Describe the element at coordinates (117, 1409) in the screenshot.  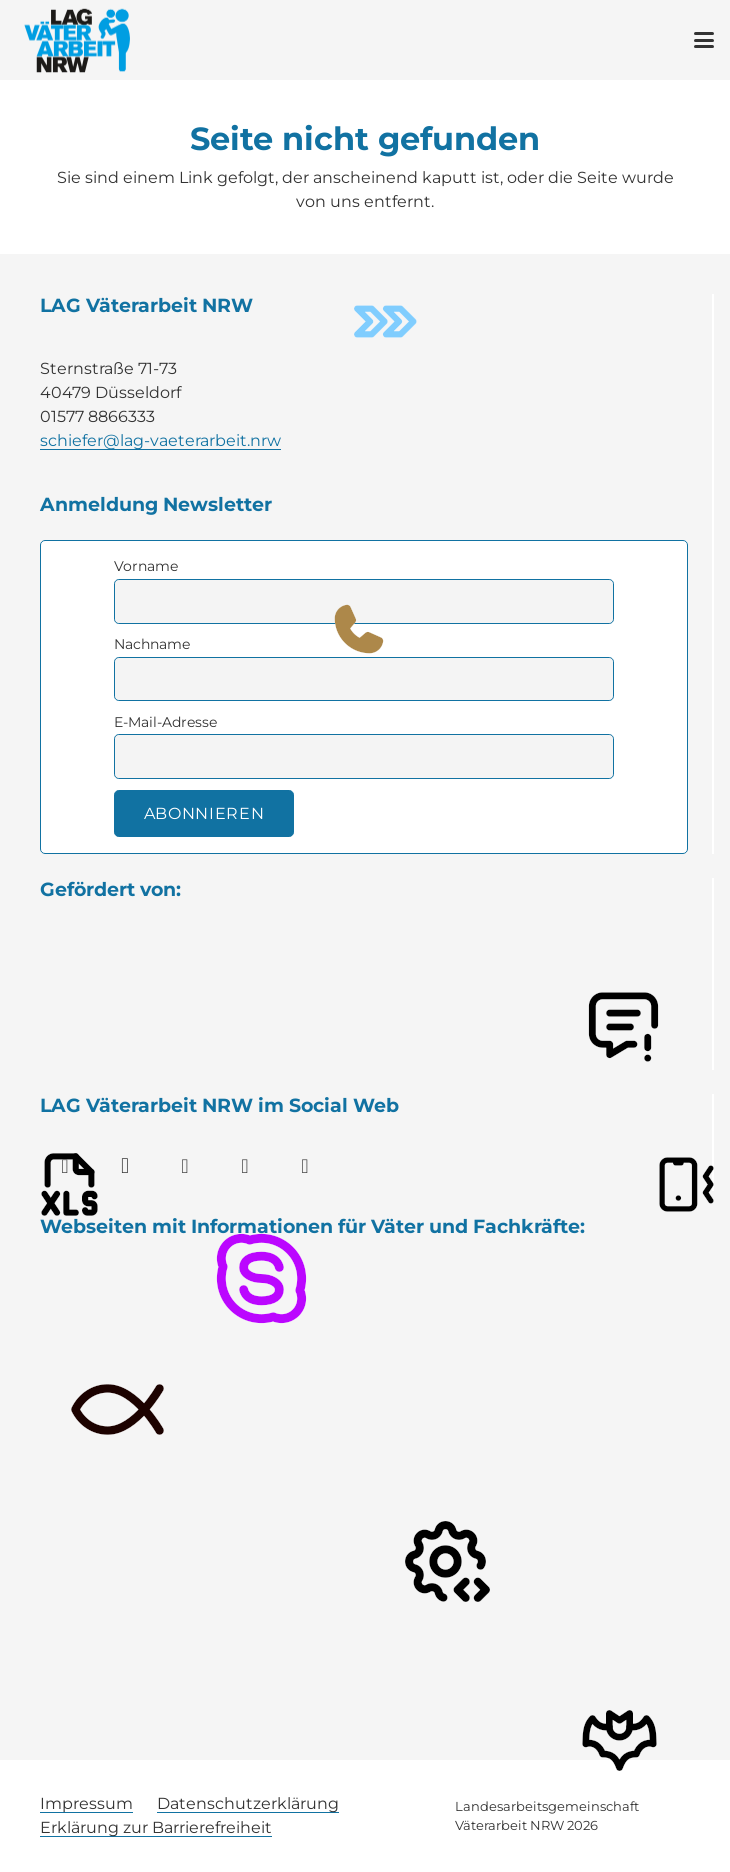
I see `indicates christian or faith-based content` at that location.